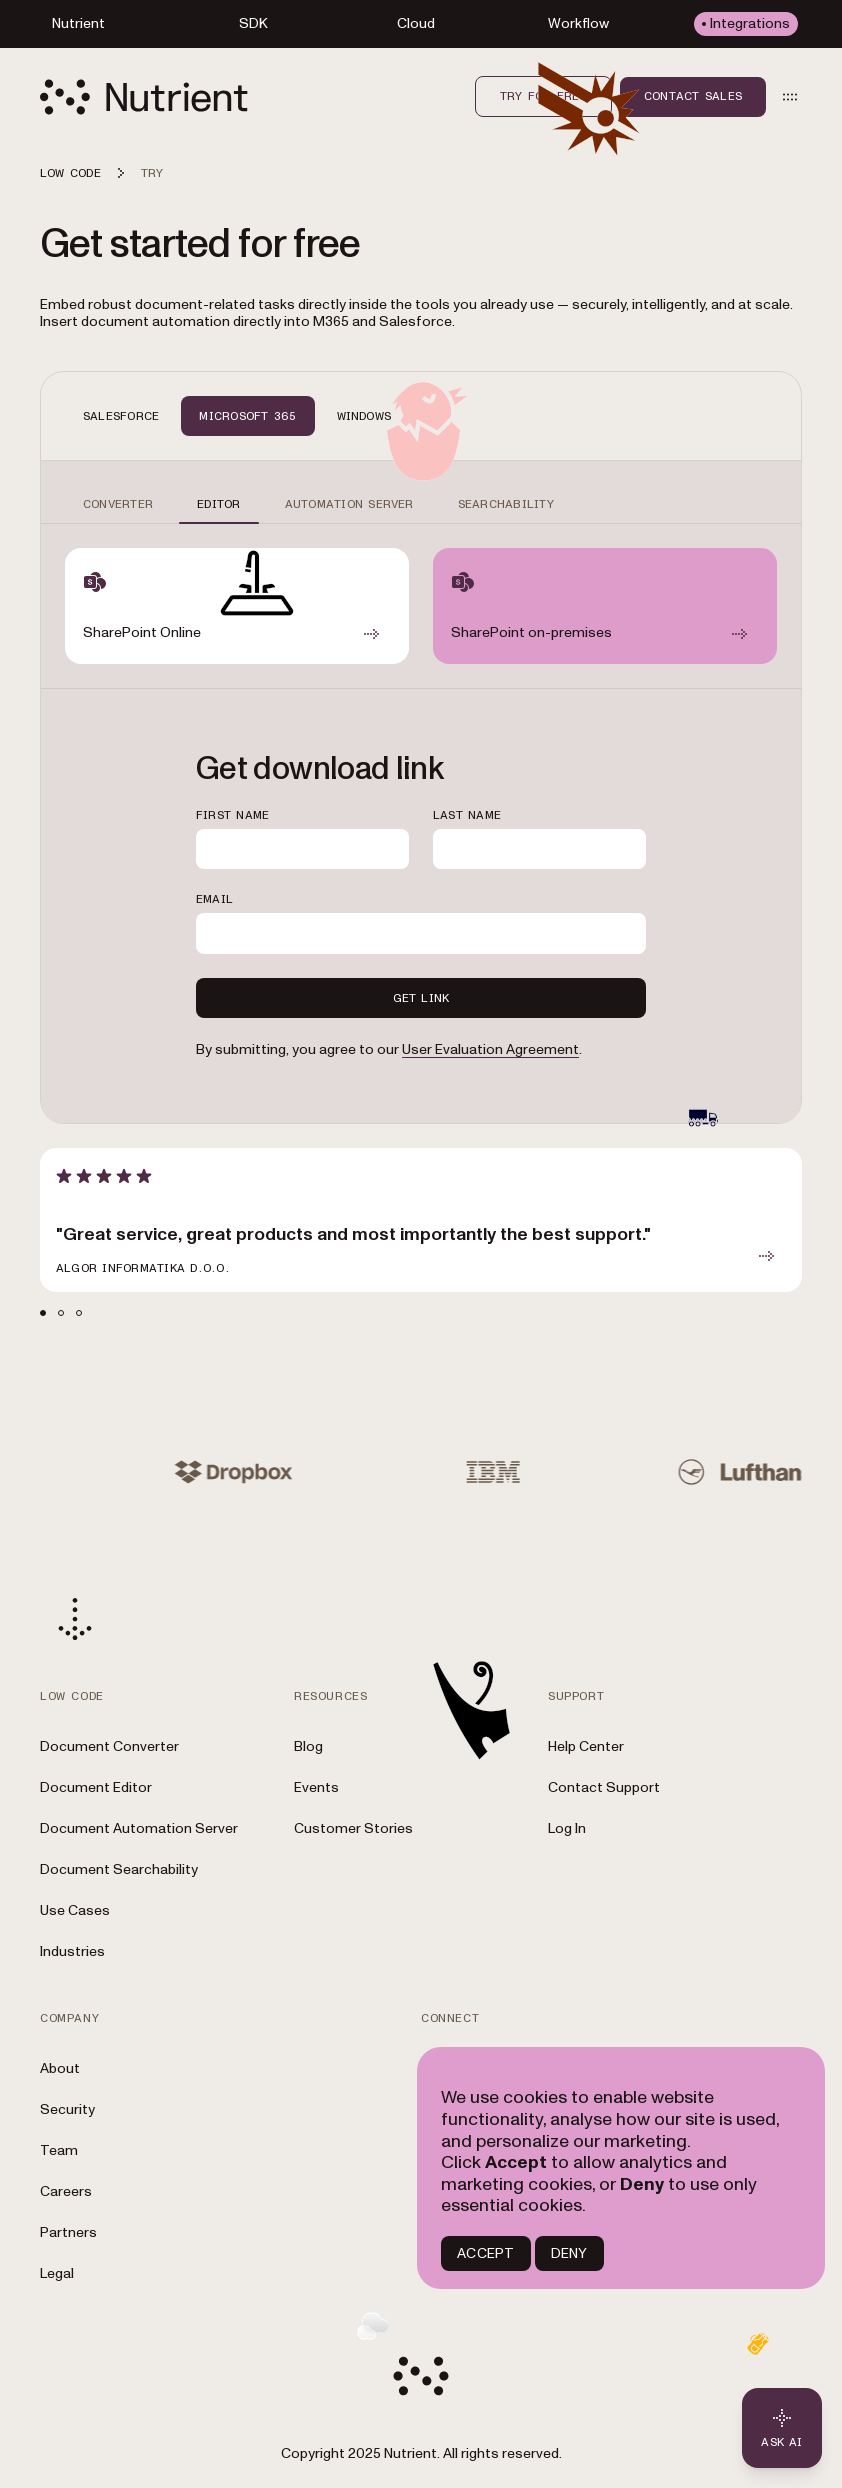  Describe the element at coordinates (373, 2326) in the screenshot. I see `indicates cloudy weather conditions` at that location.